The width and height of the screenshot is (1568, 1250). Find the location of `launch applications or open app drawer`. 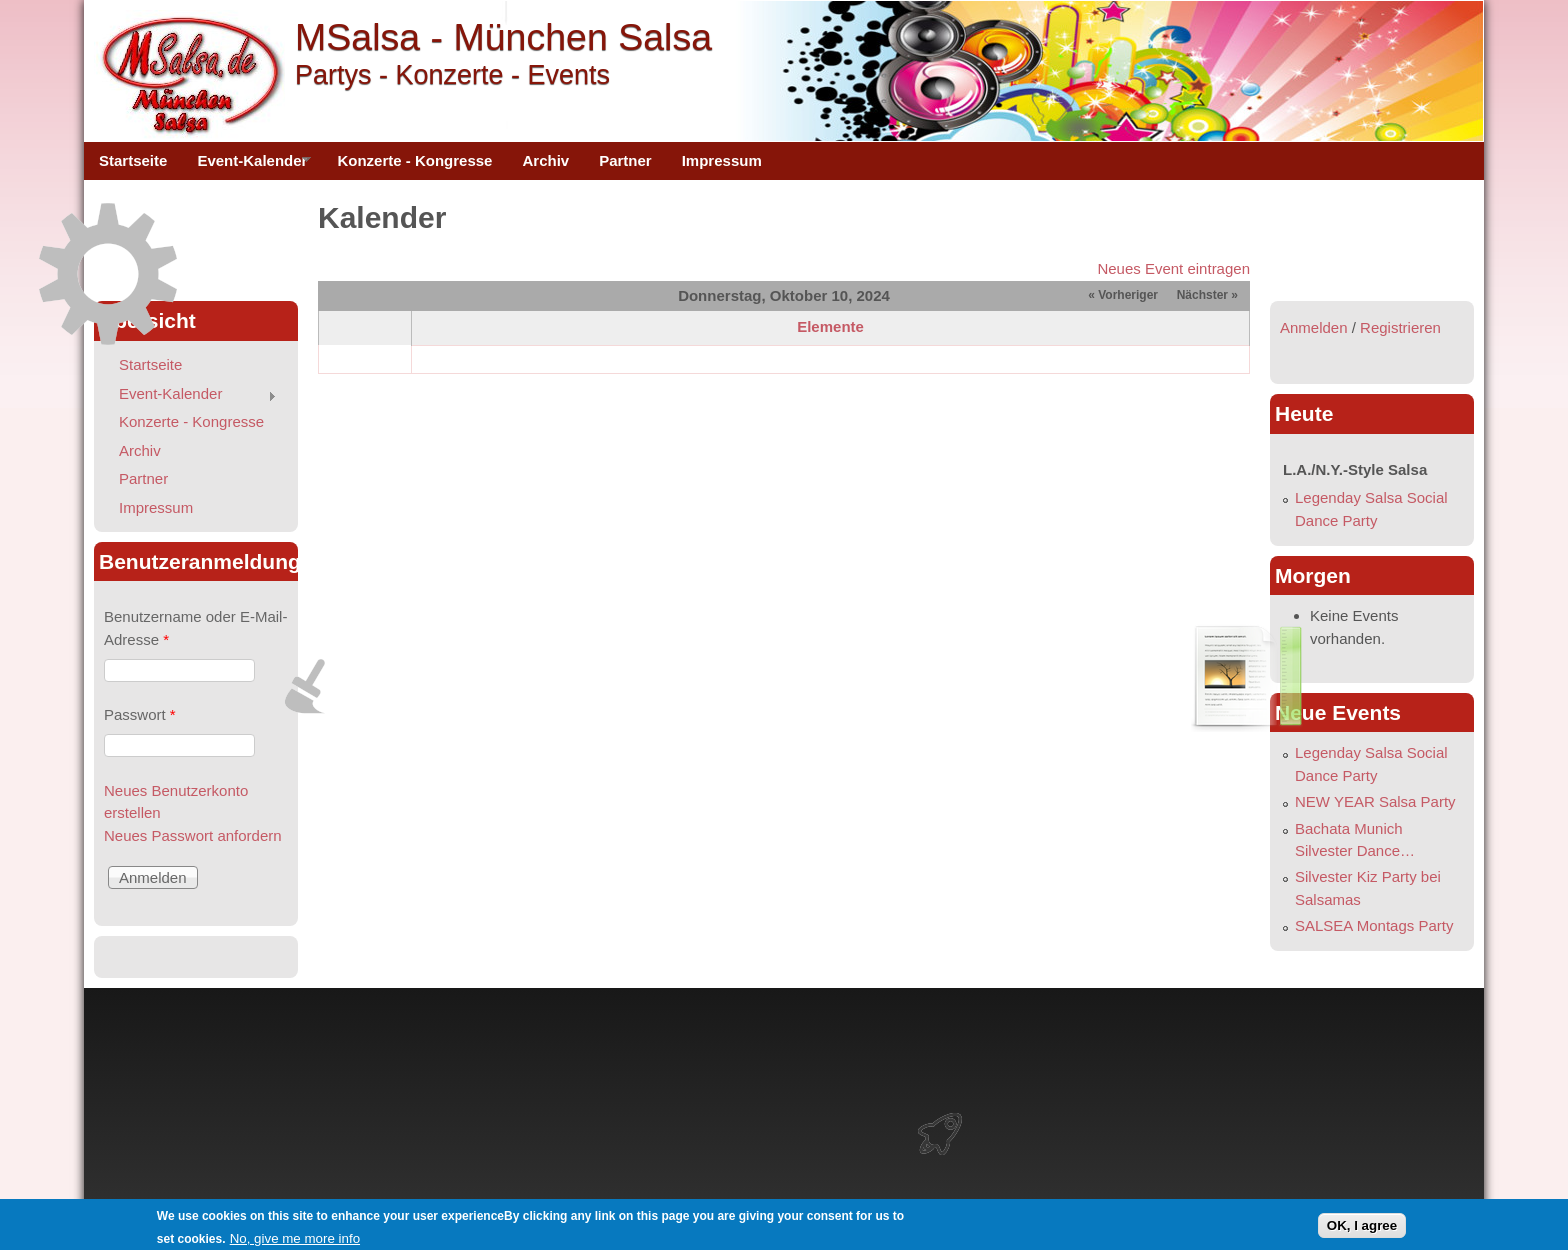

launch applications or open app drawer is located at coordinates (940, 1134).